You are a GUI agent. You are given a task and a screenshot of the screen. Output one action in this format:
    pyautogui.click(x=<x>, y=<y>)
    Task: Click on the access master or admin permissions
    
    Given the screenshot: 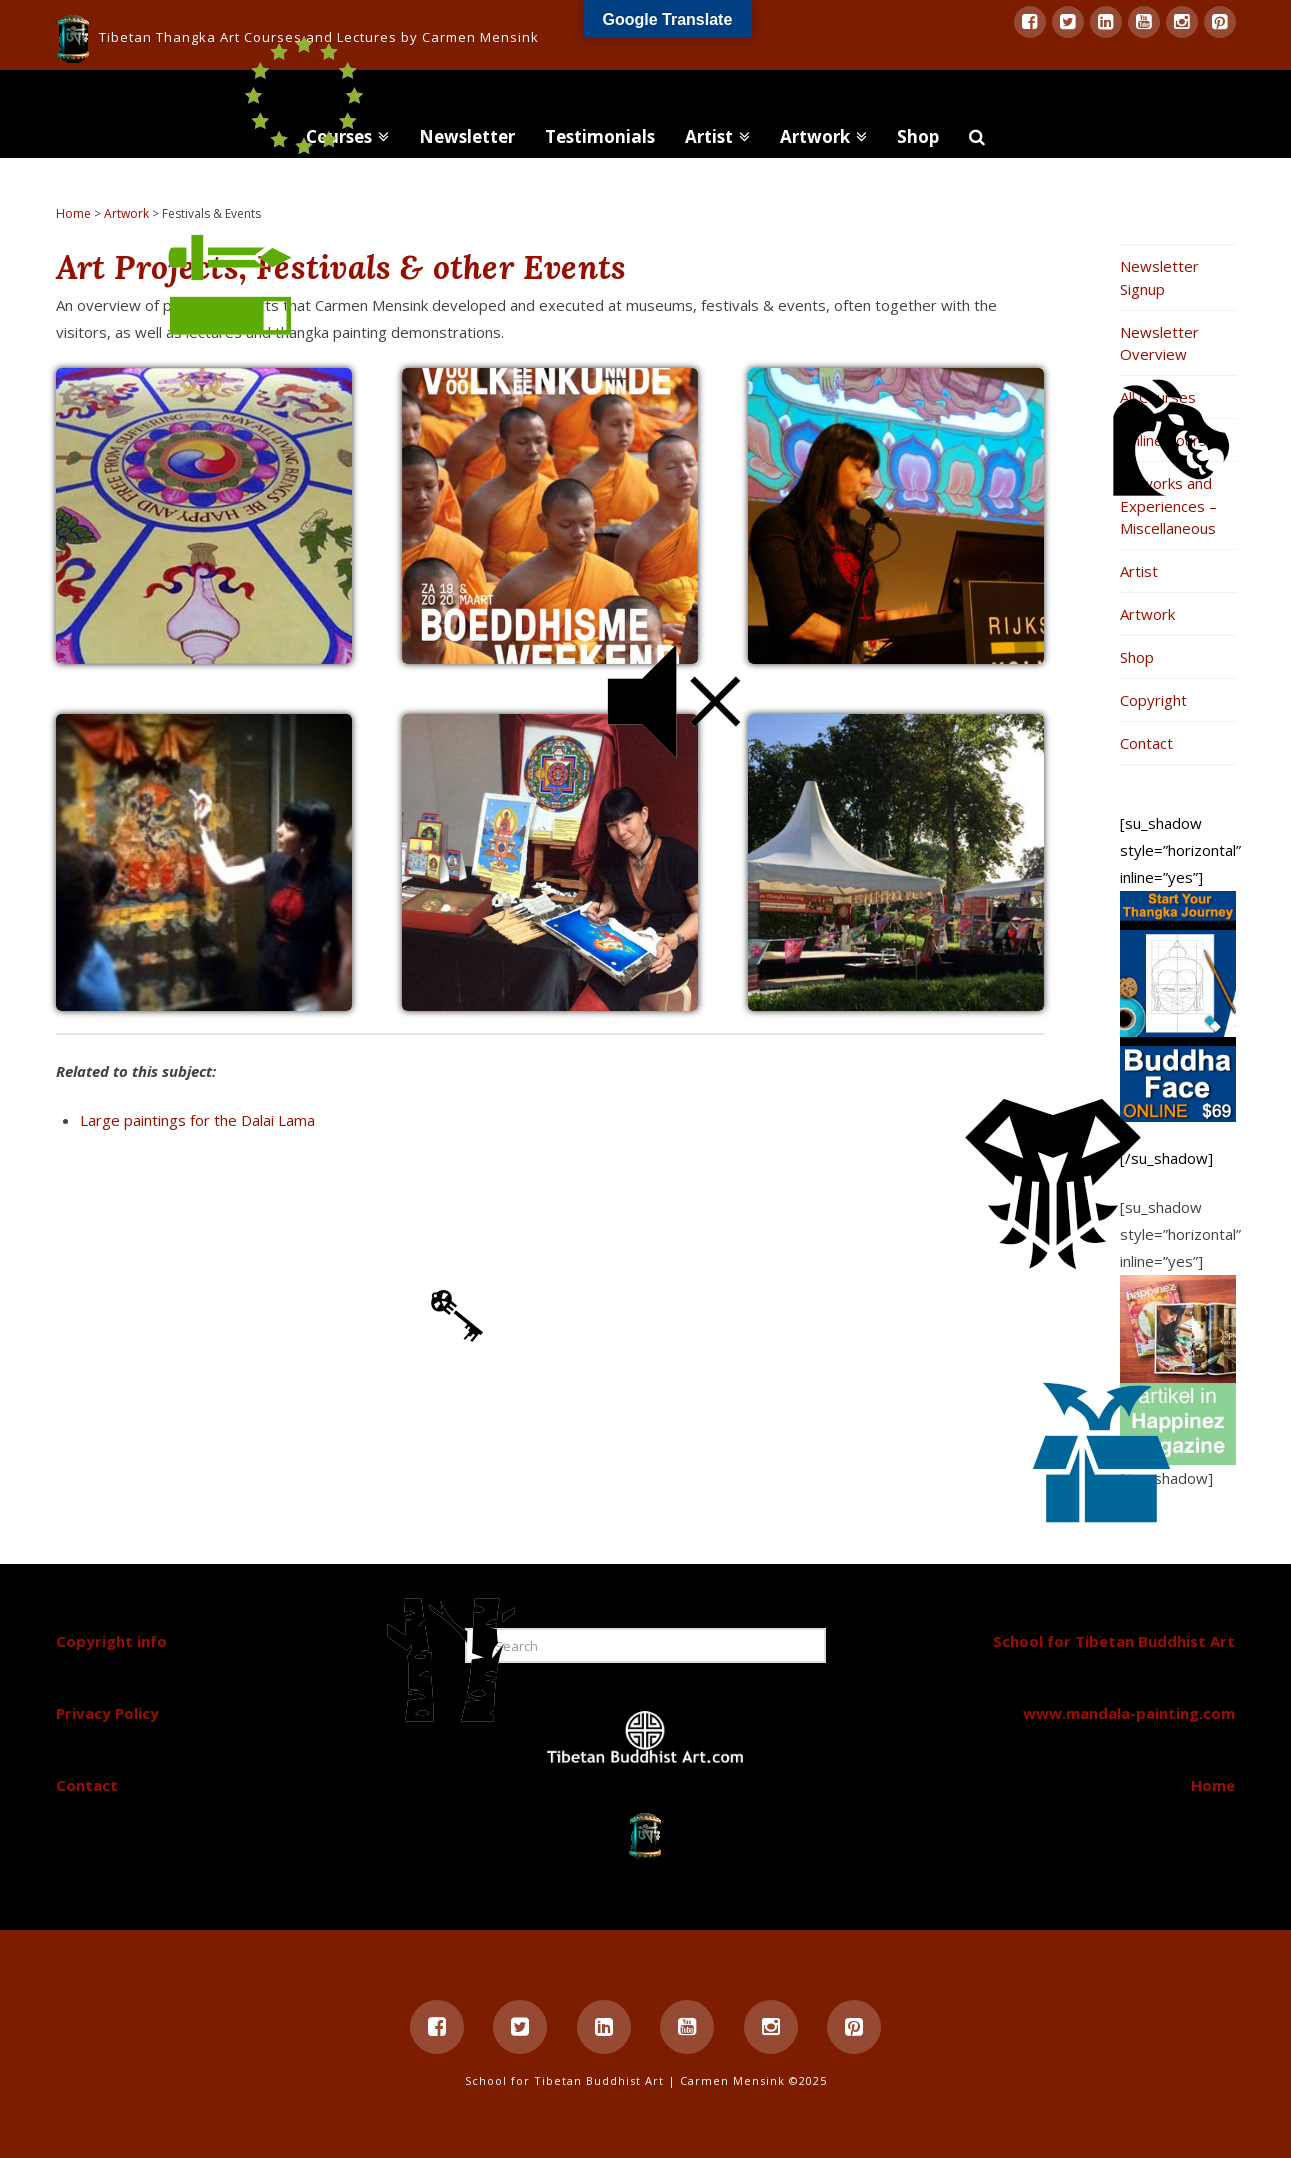 What is the action you would take?
    pyautogui.click(x=457, y=1316)
    